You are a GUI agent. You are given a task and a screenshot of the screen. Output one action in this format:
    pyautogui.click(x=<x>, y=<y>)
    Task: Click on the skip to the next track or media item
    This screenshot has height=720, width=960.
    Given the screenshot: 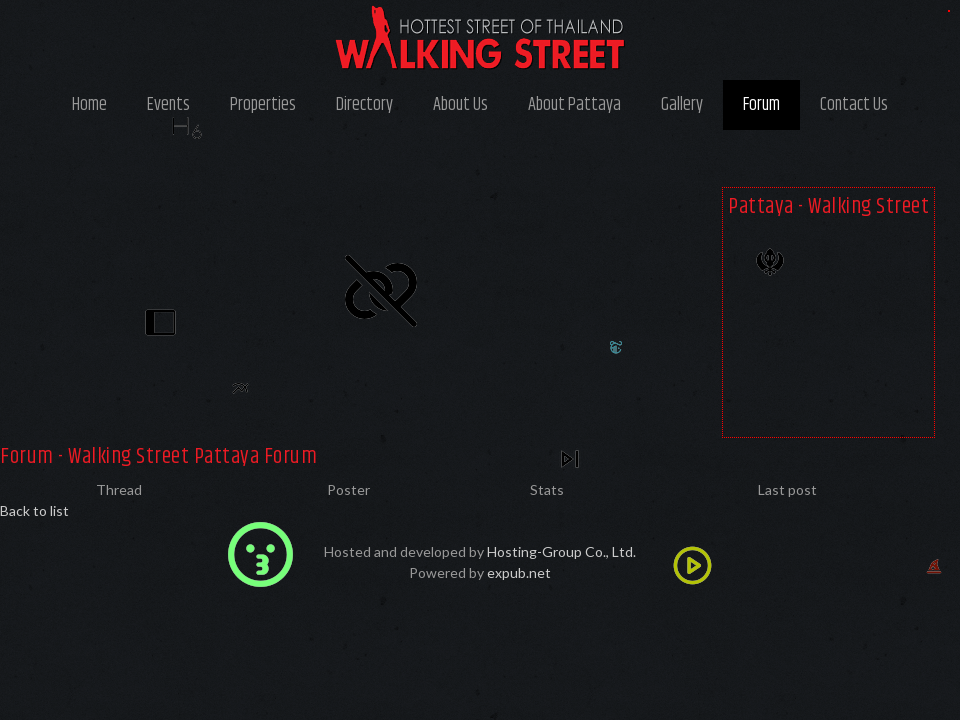 What is the action you would take?
    pyautogui.click(x=570, y=459)
    